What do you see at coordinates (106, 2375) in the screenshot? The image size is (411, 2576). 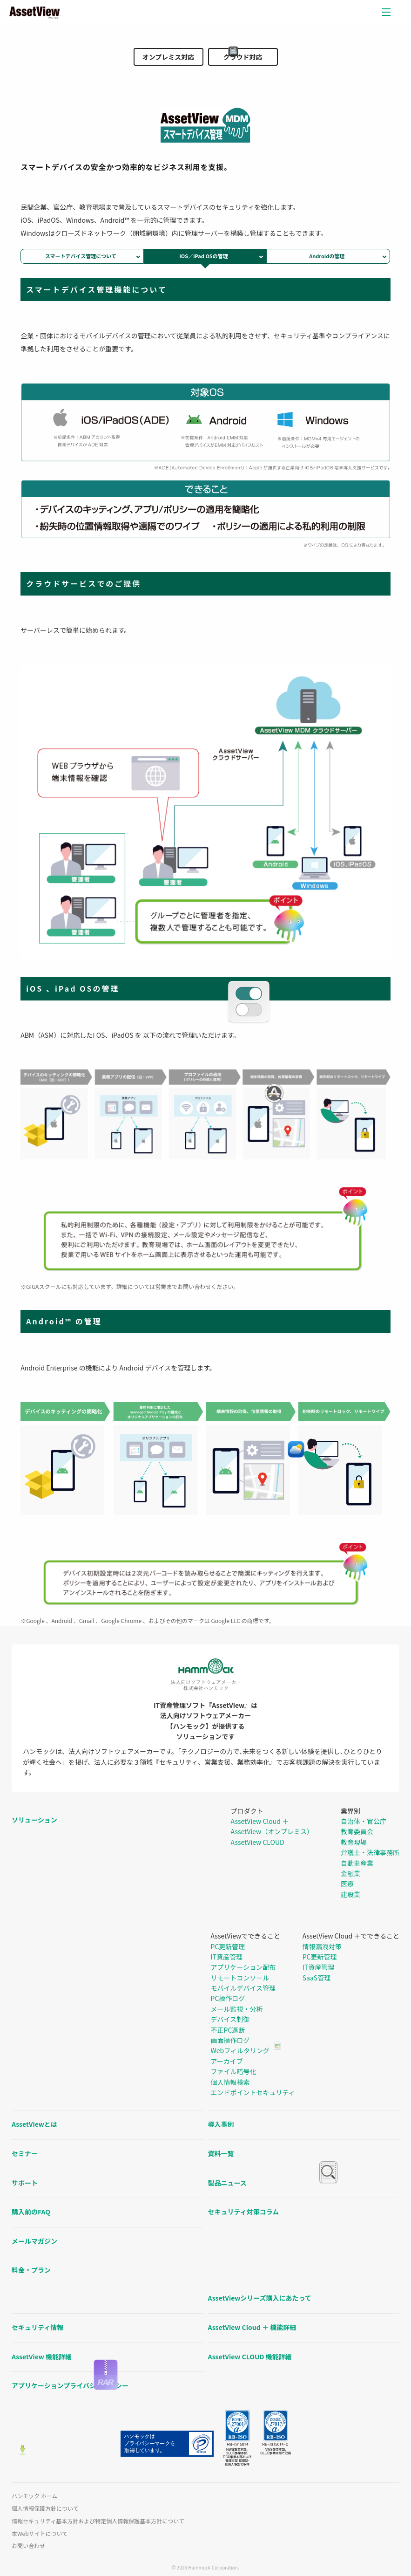 I see `a compressed RAR archive file` at bounding box center [106, 2375].